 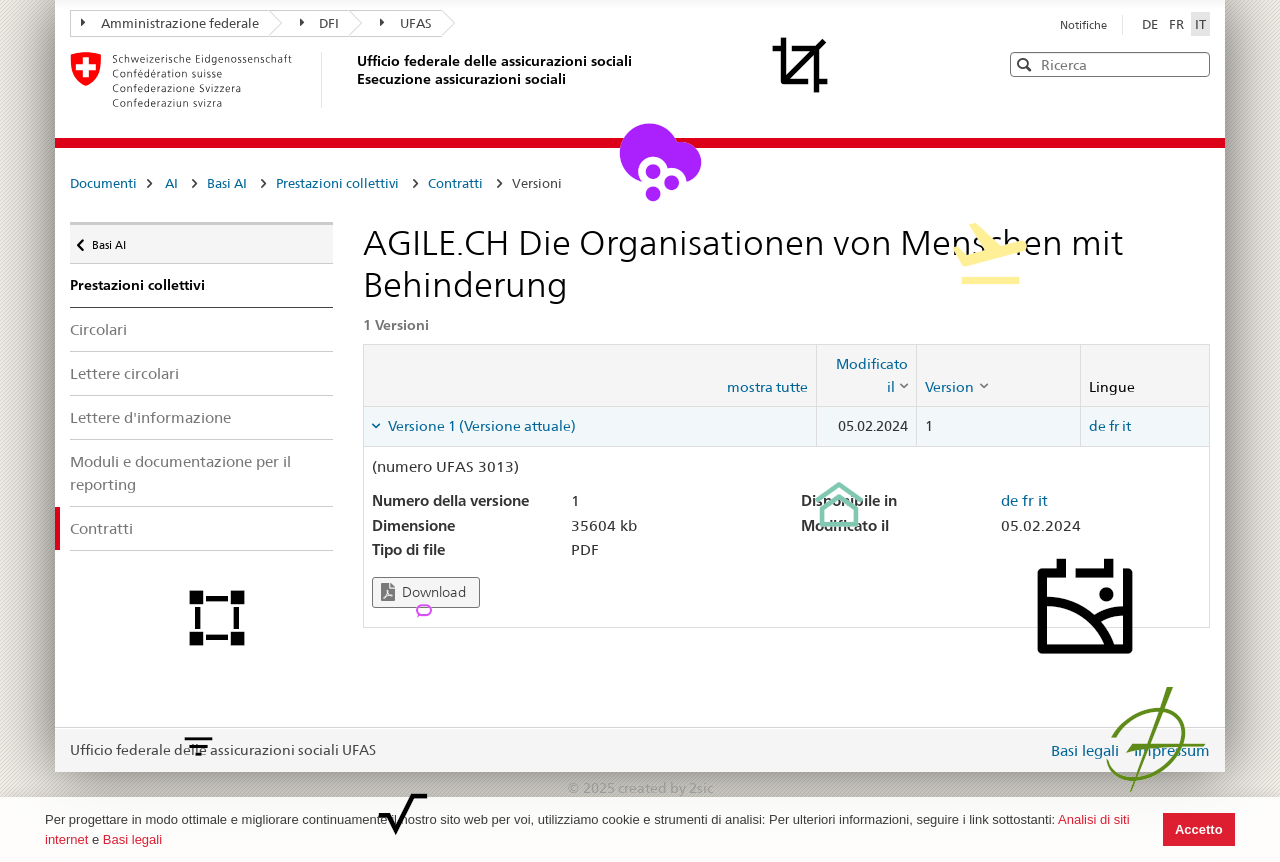 I want to click on view photo gallery, so click(x=1085, y=611).